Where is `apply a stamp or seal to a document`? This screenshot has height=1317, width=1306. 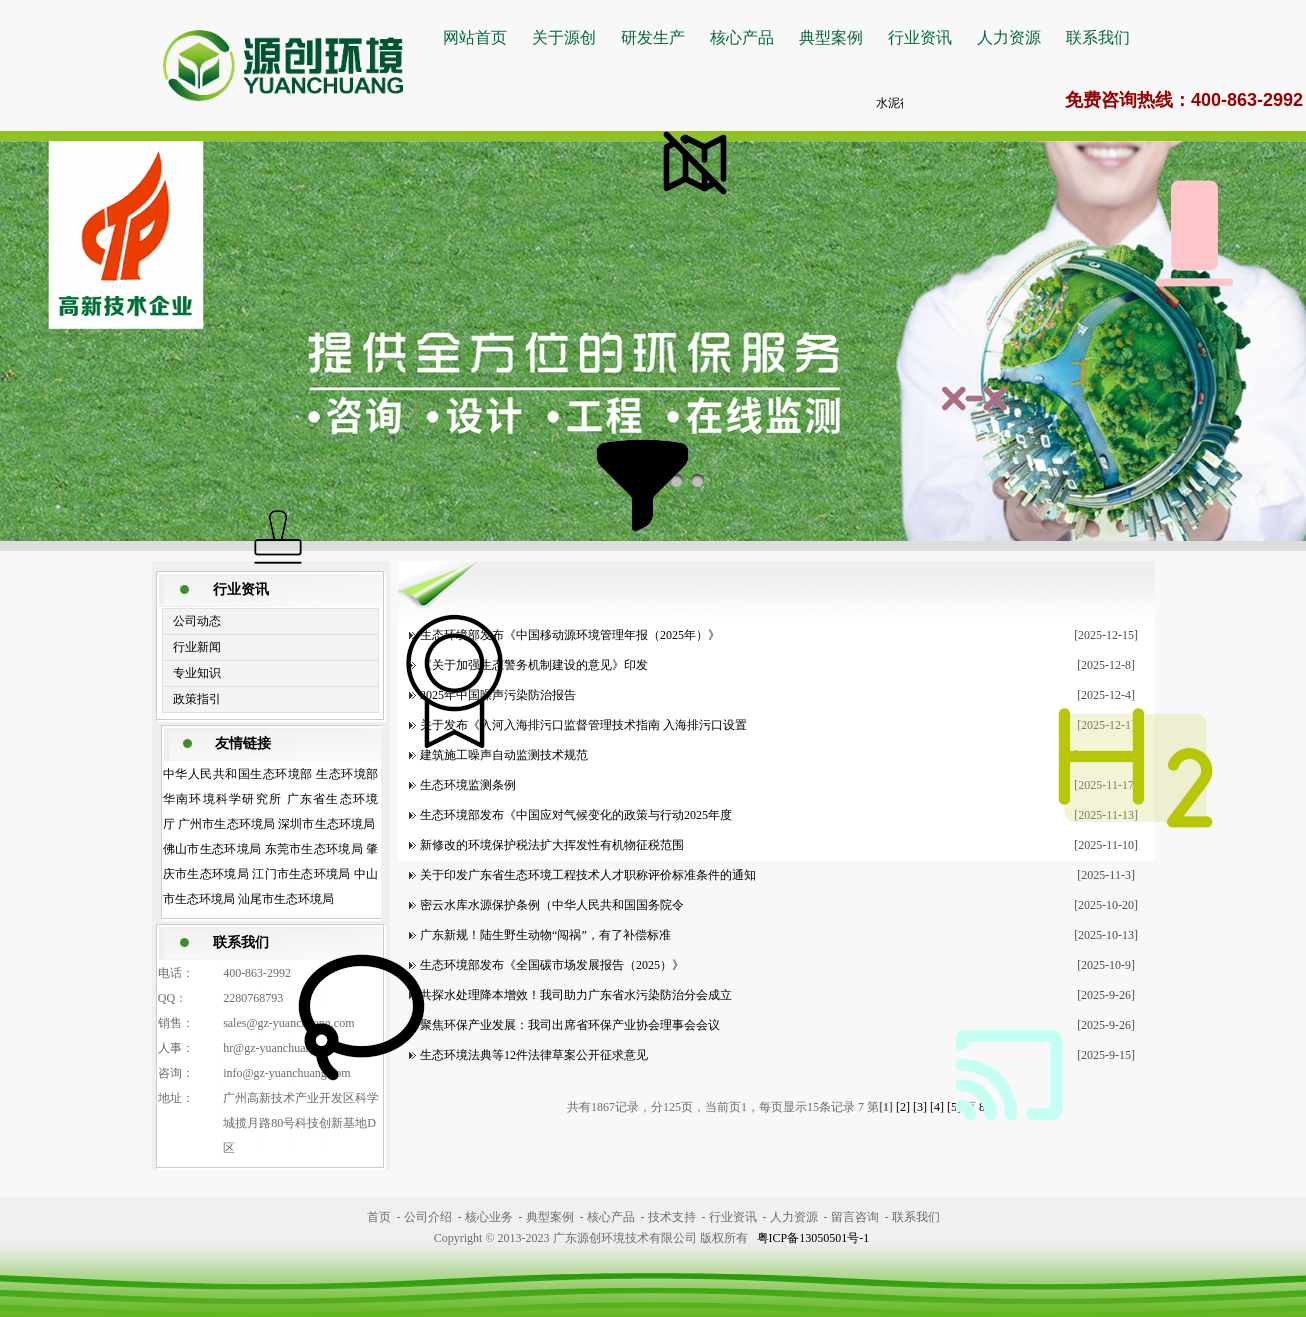
apply a stamp or seal to a document is located at coordinates (278, 538).